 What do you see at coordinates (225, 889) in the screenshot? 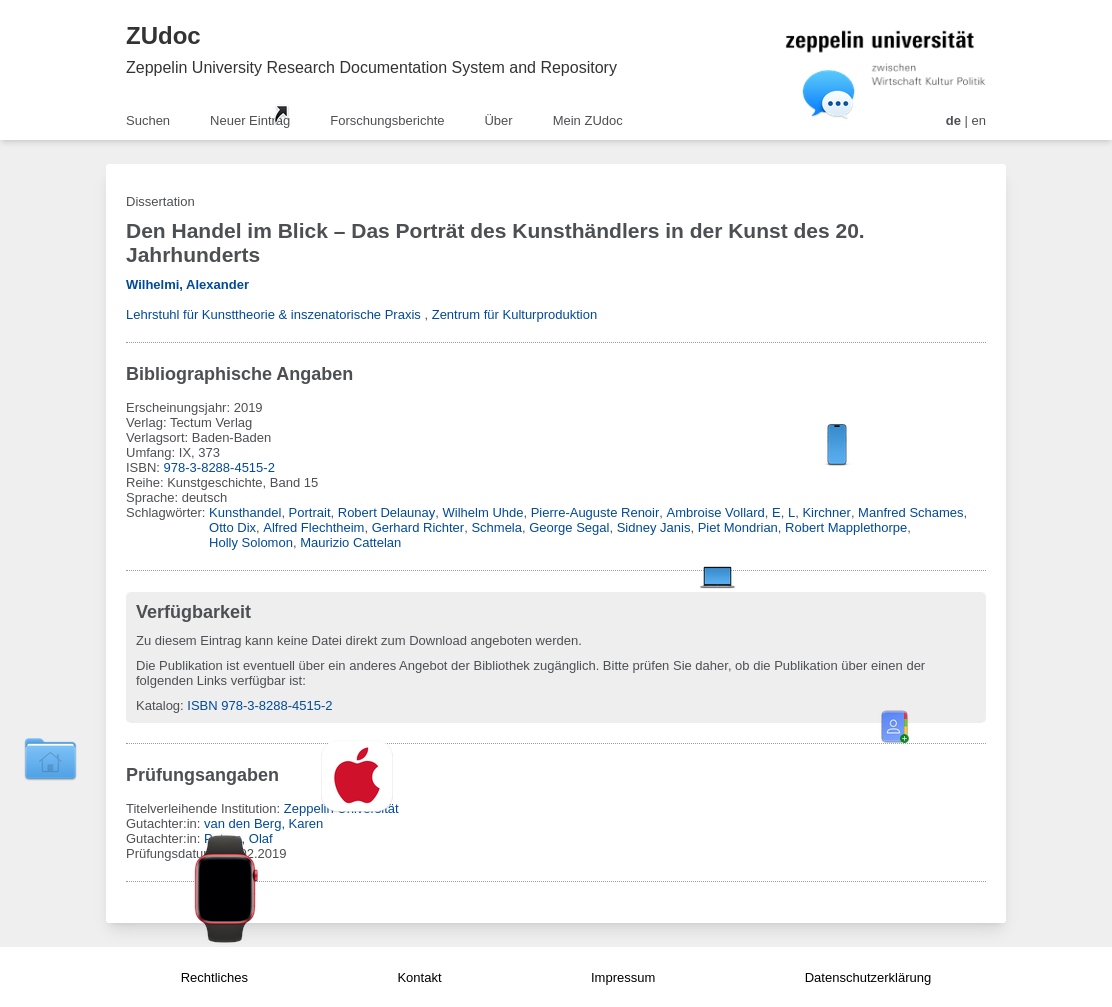
I see `apple watch series 6 with red case` at bounding box center [225, 889].